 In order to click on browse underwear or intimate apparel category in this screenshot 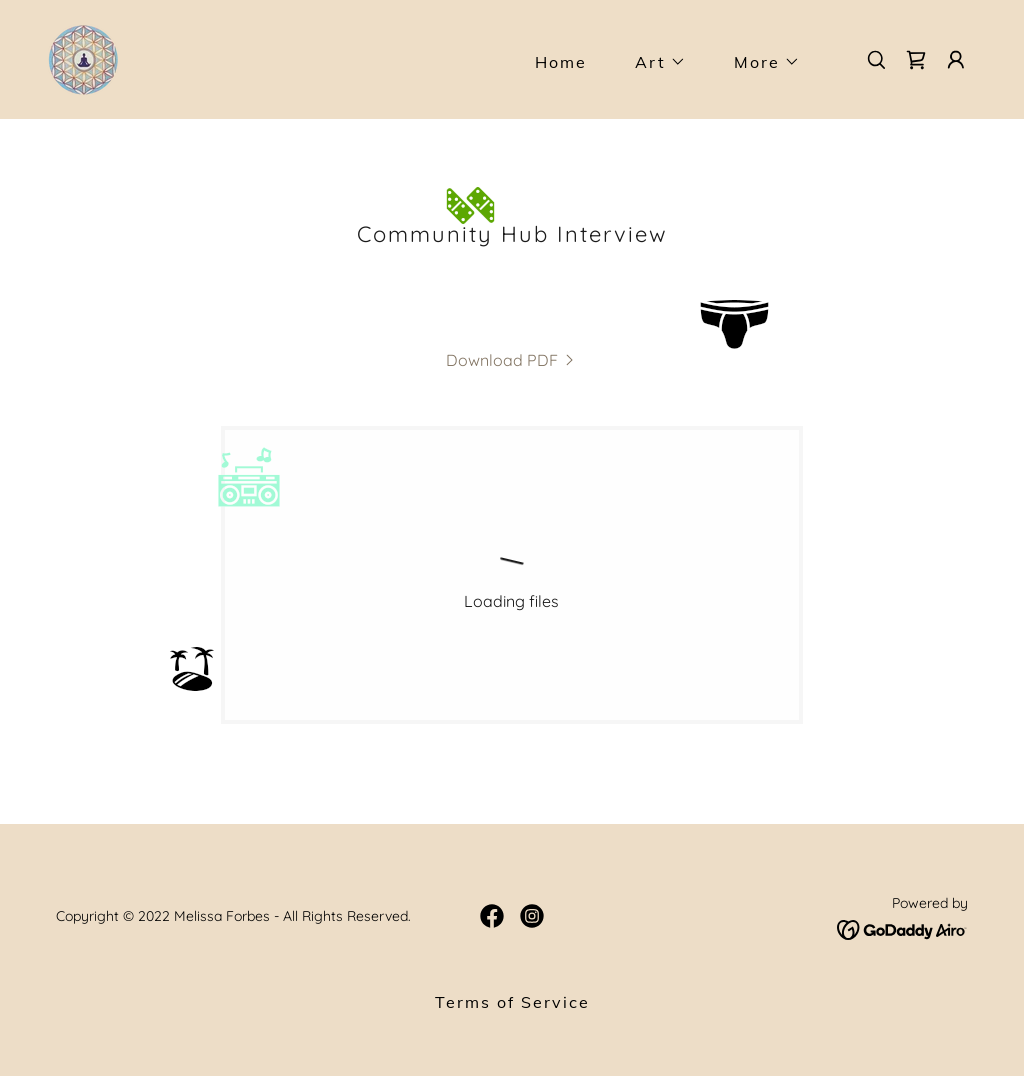, I will do `click(734, 319)`.